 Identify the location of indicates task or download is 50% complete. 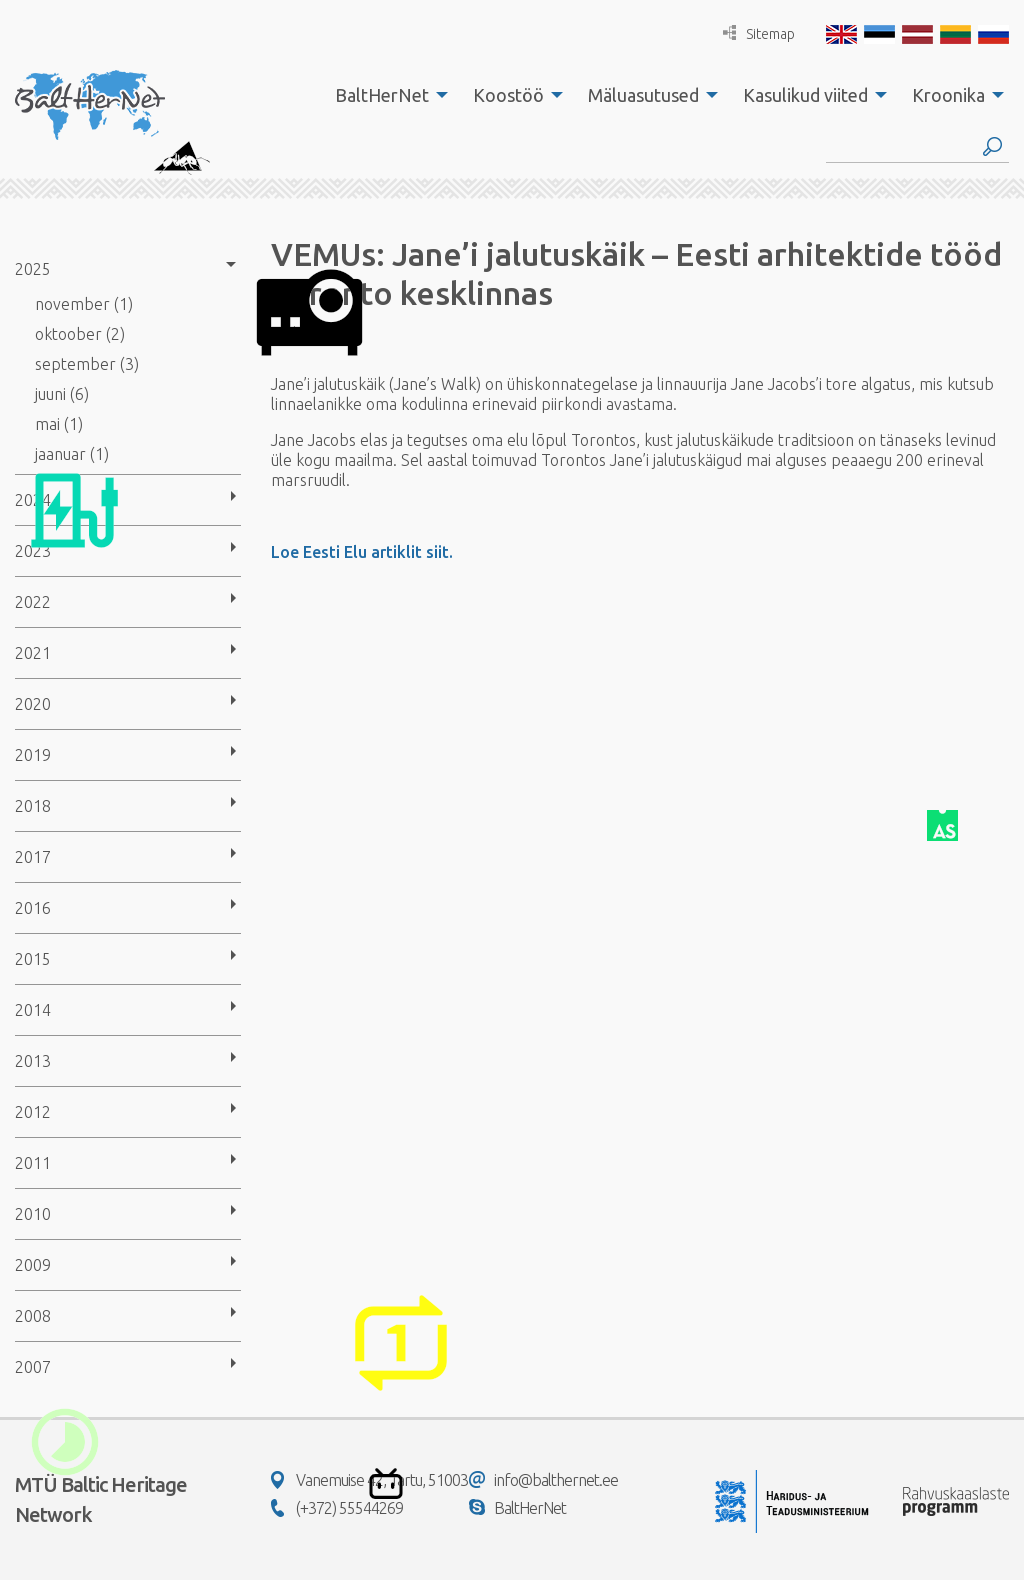
(65, 1442).